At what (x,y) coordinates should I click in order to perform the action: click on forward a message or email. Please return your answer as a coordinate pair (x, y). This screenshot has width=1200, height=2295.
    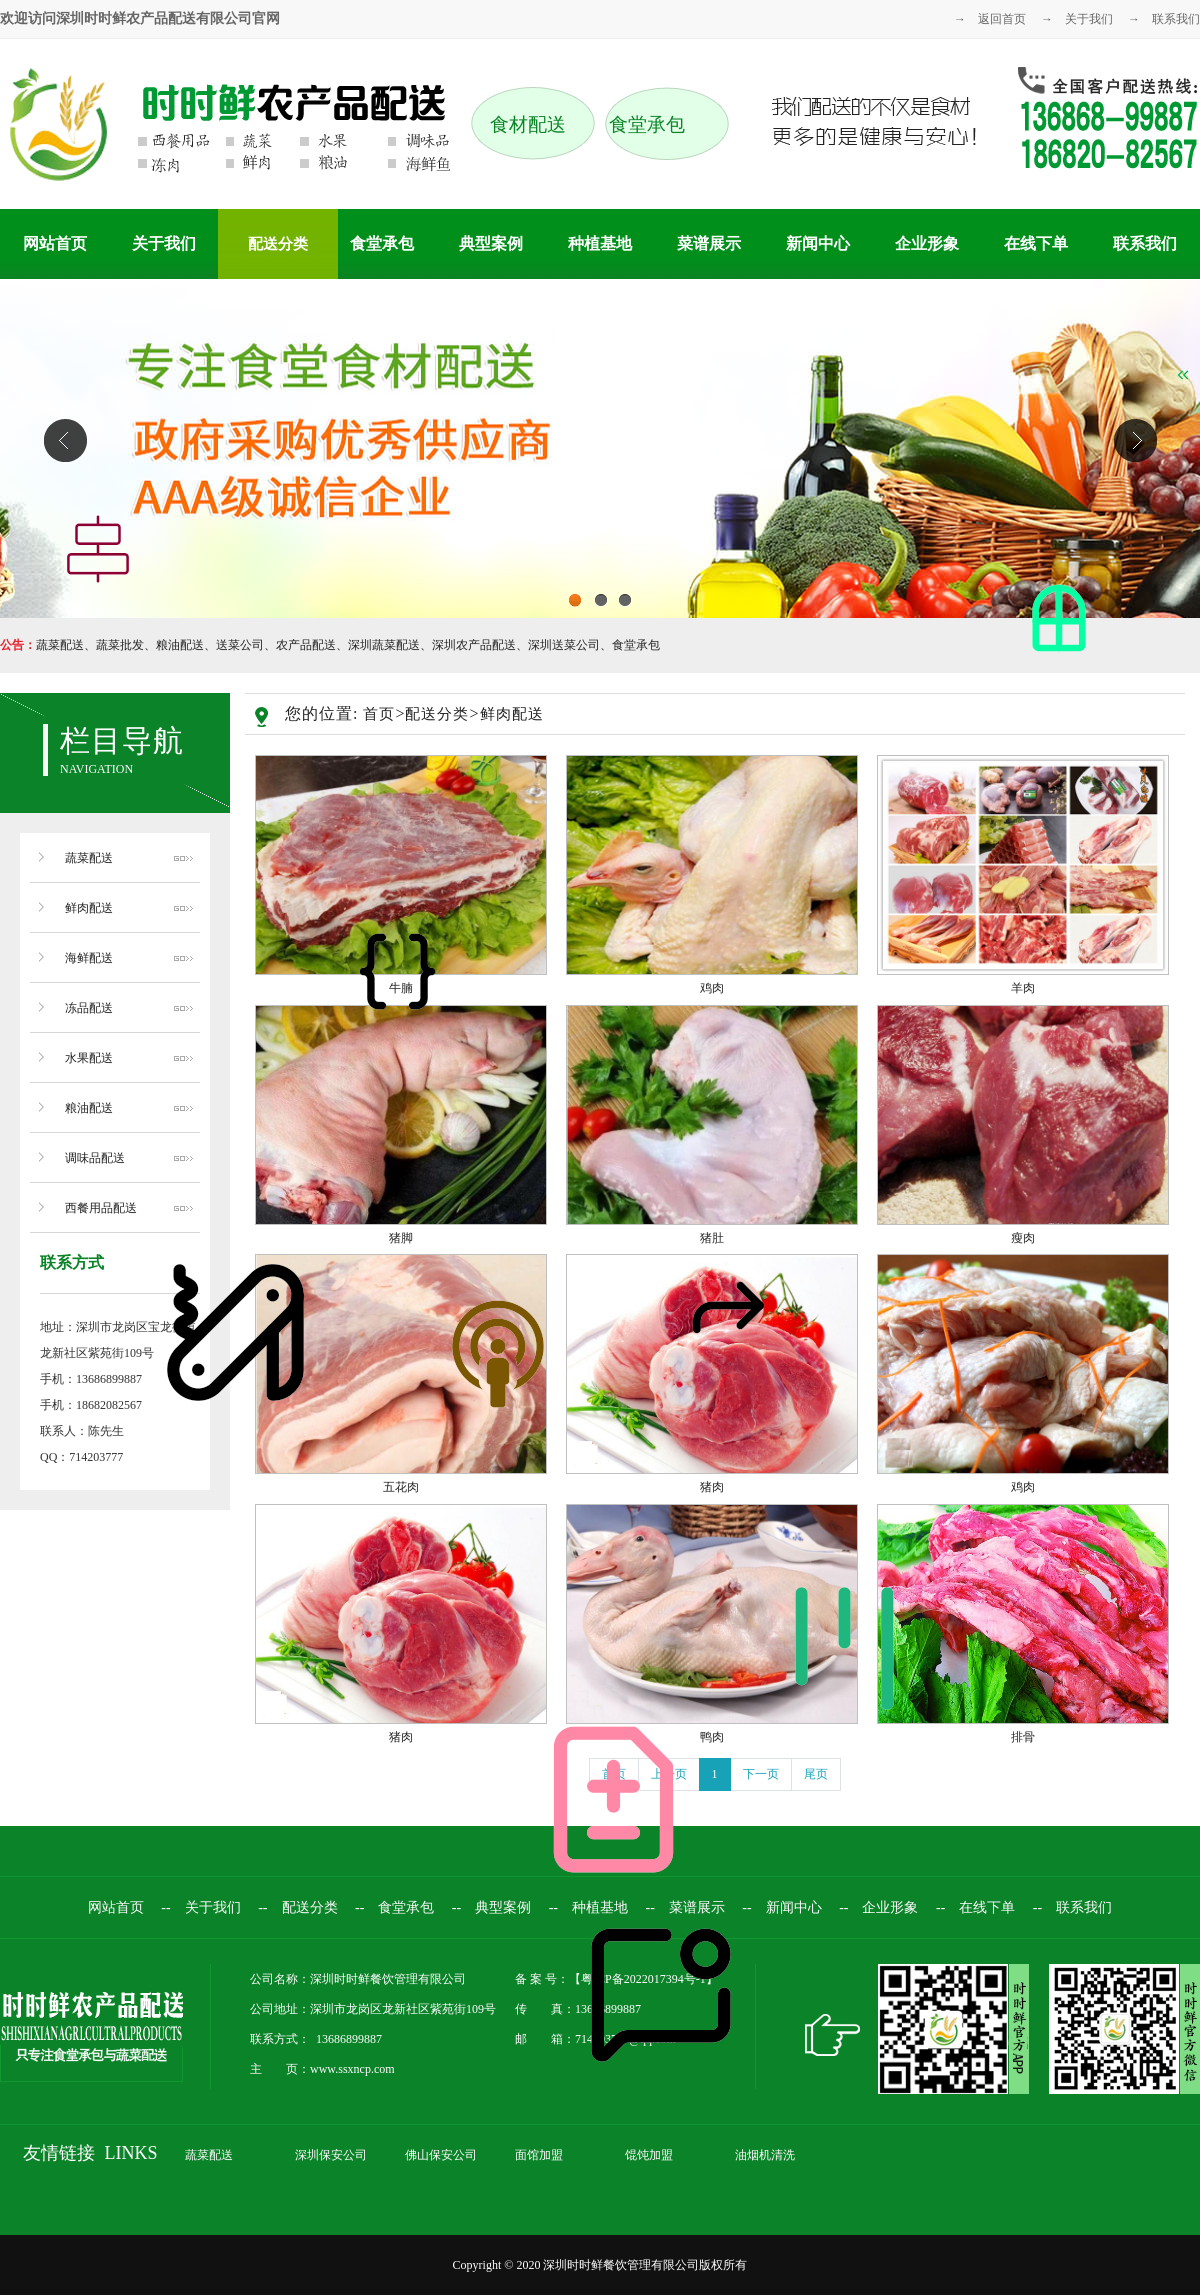
    Looking at the image, I should click on (728, 1305).